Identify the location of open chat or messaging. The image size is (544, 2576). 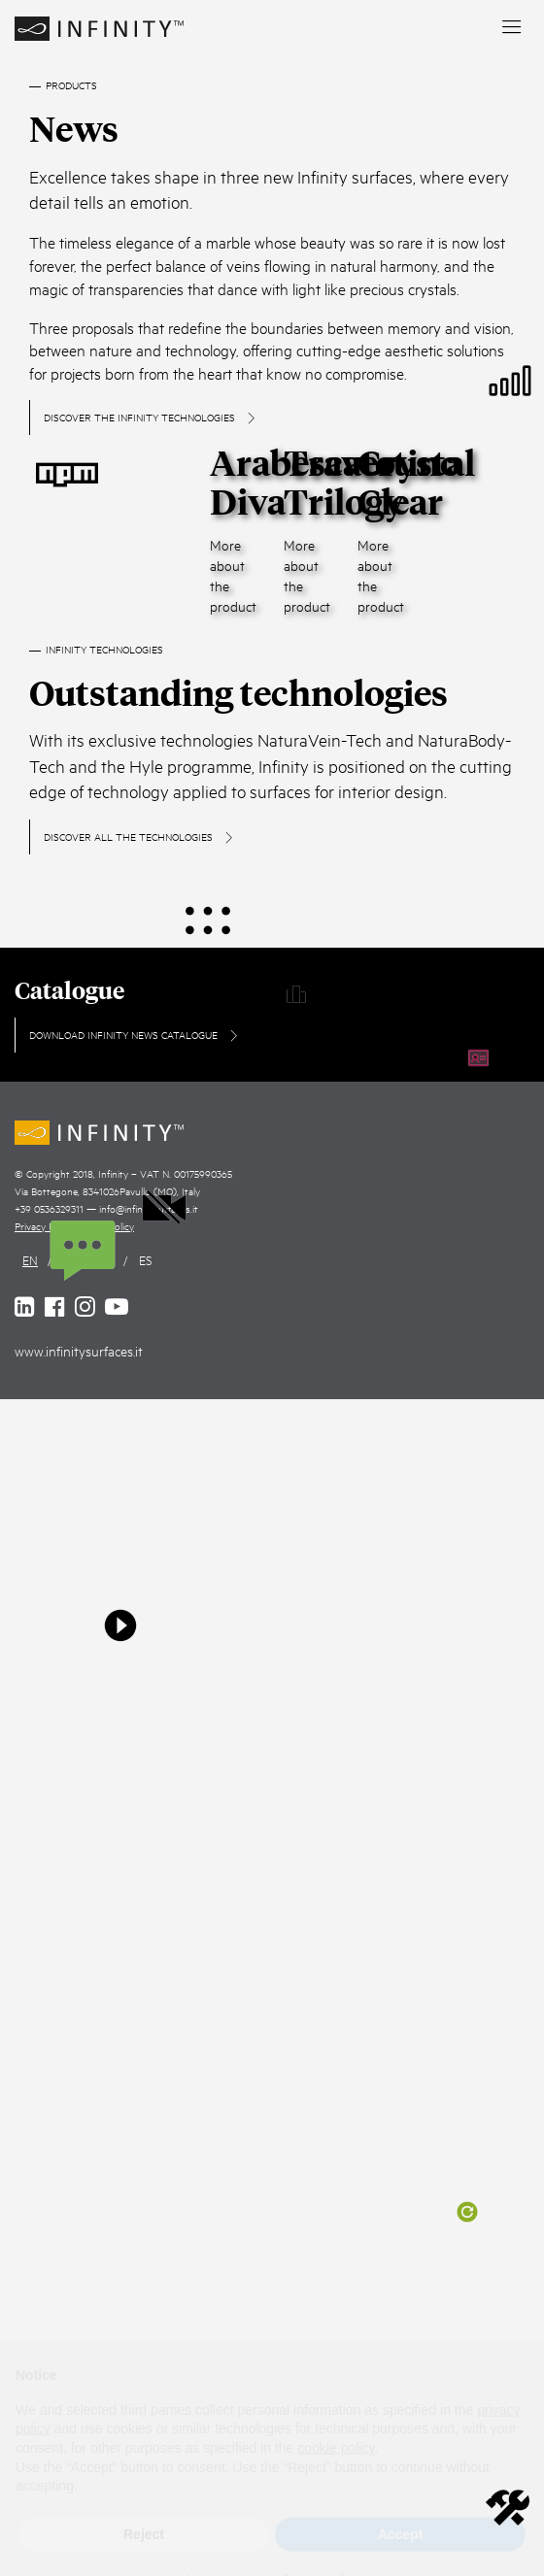
(83, 1251).